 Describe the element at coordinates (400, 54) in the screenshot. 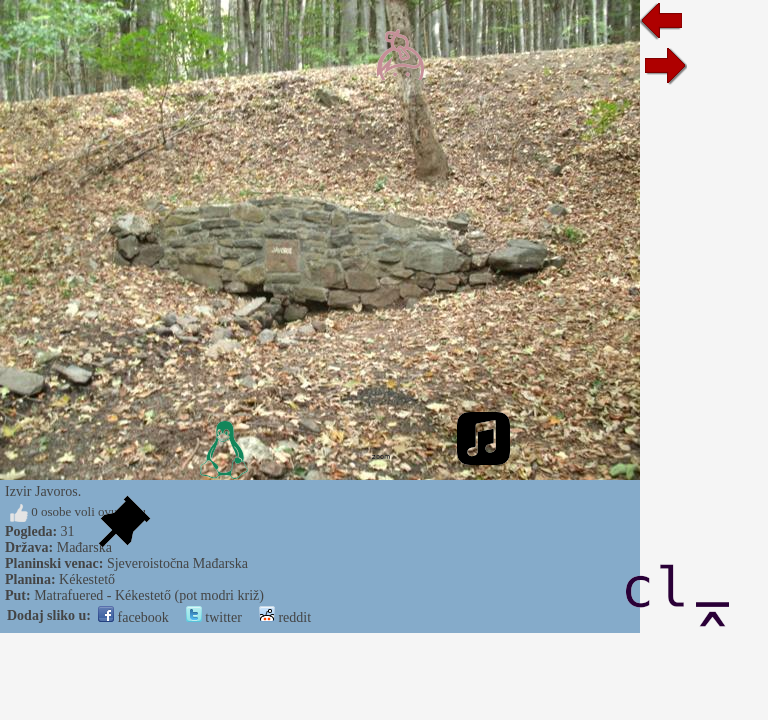

I see `open keybase app` at that location.